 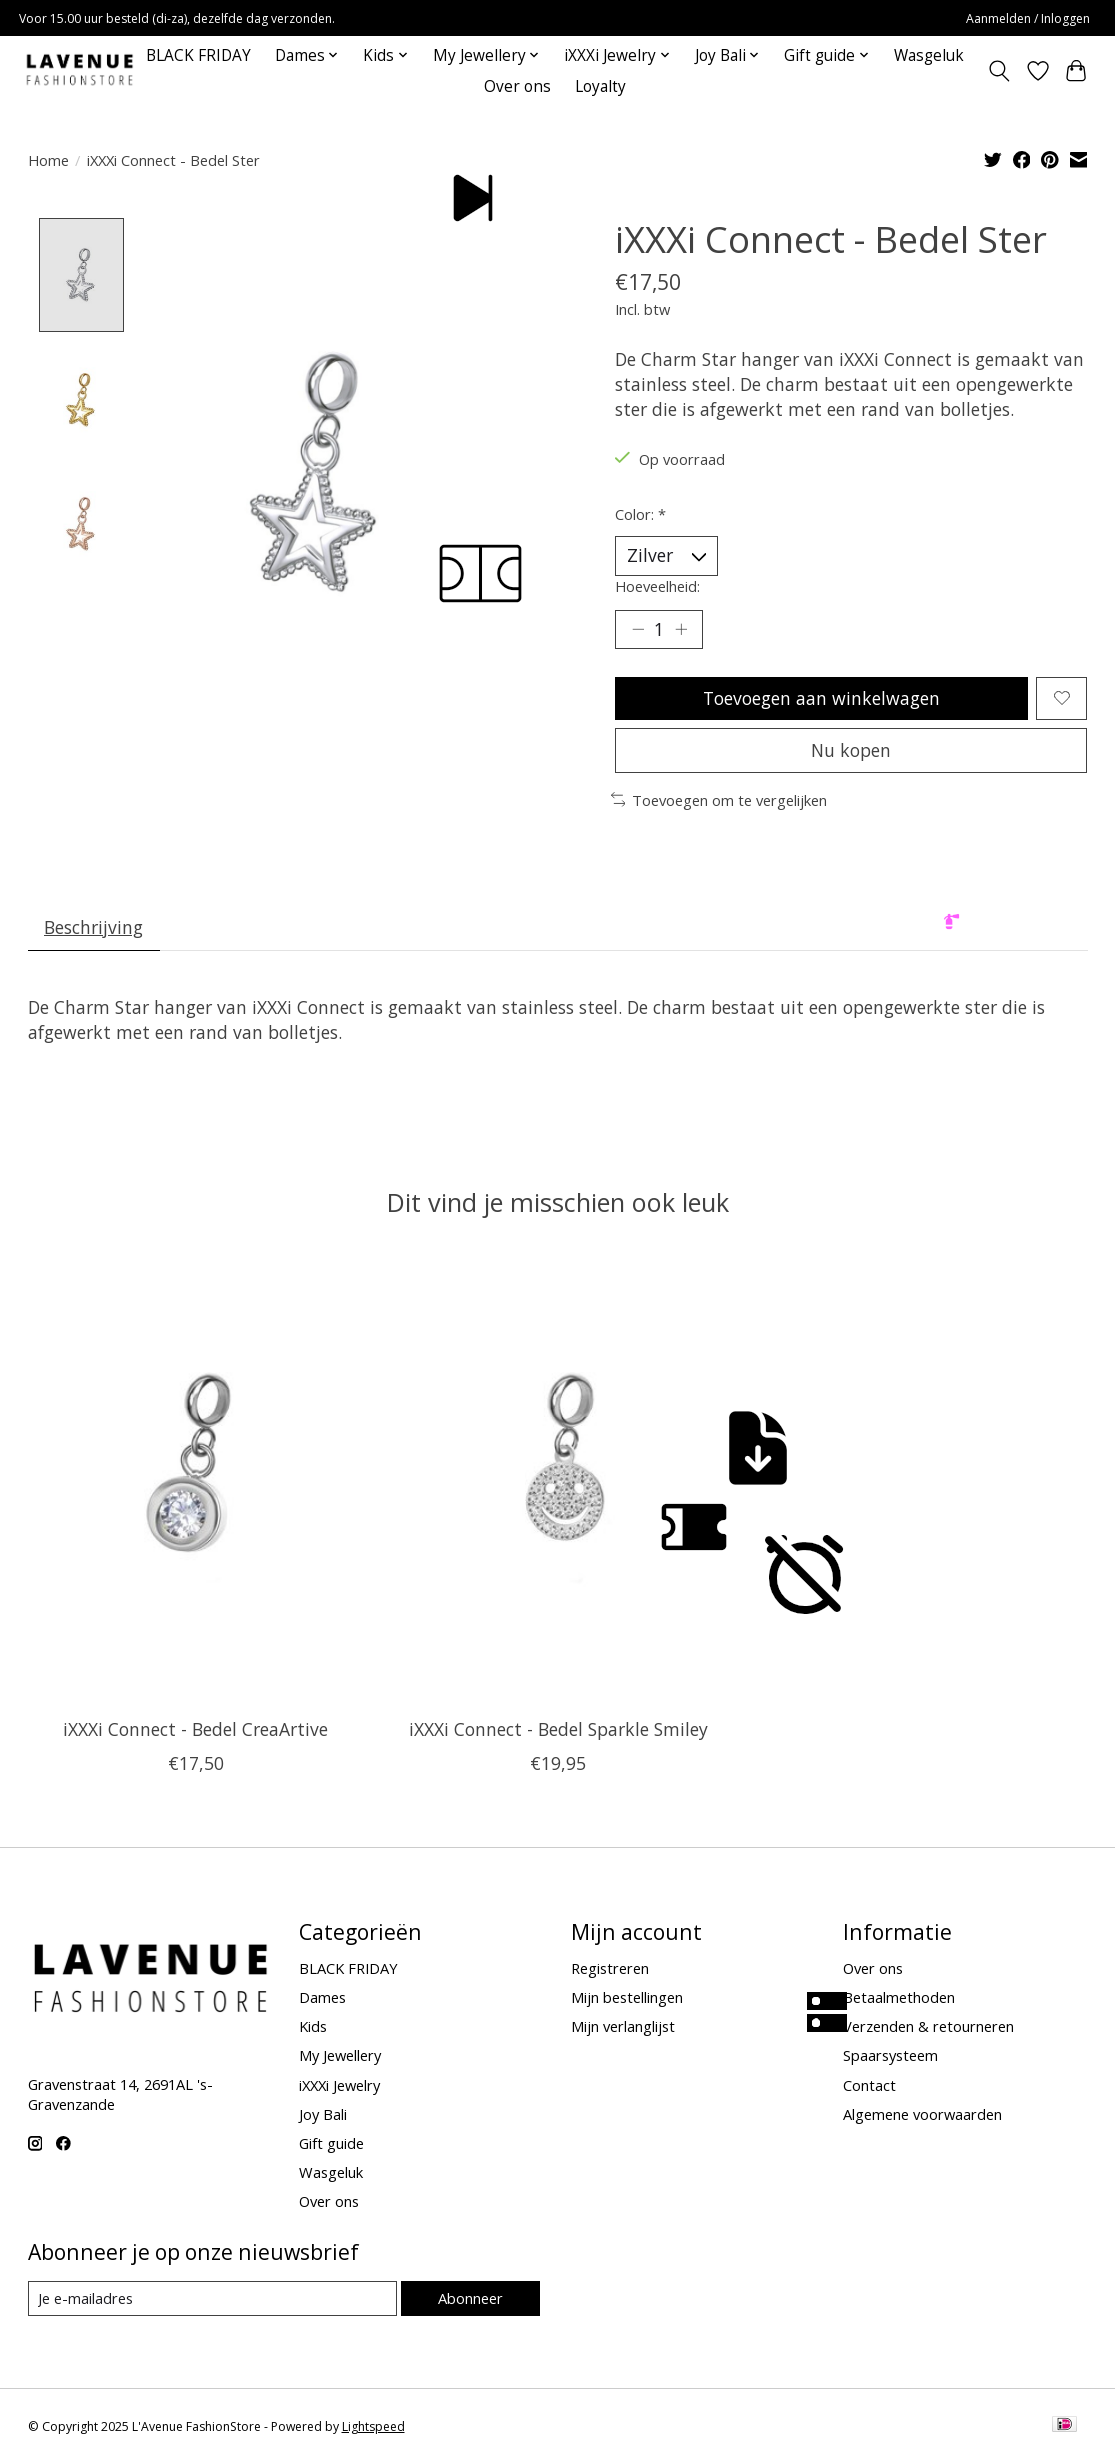 I want to click on skip to the next track, so click(x=473, y=198).